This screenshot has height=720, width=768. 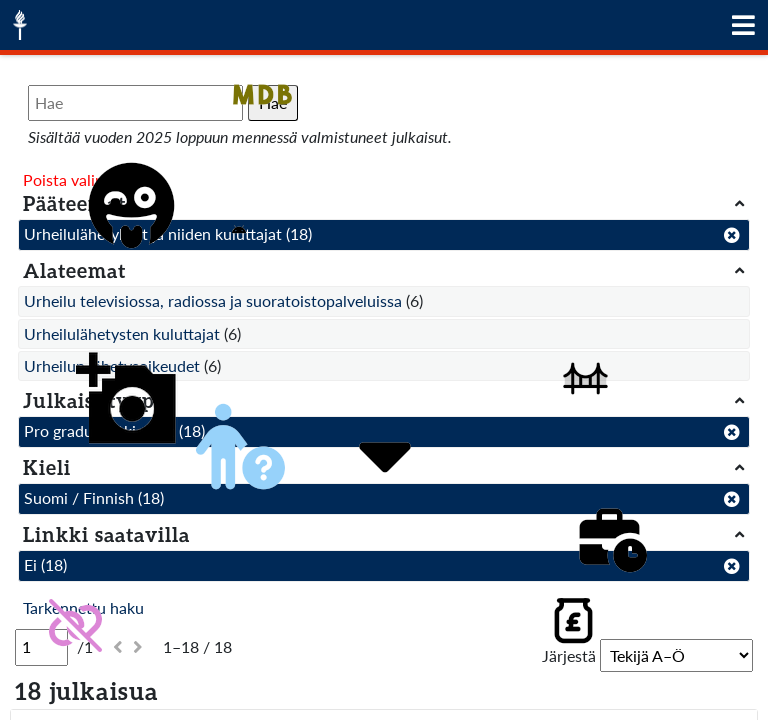 What do you see at coordinates (385, 438) in the screenshot?
I see `sort items in descending order` at bounding box center [385, 438].